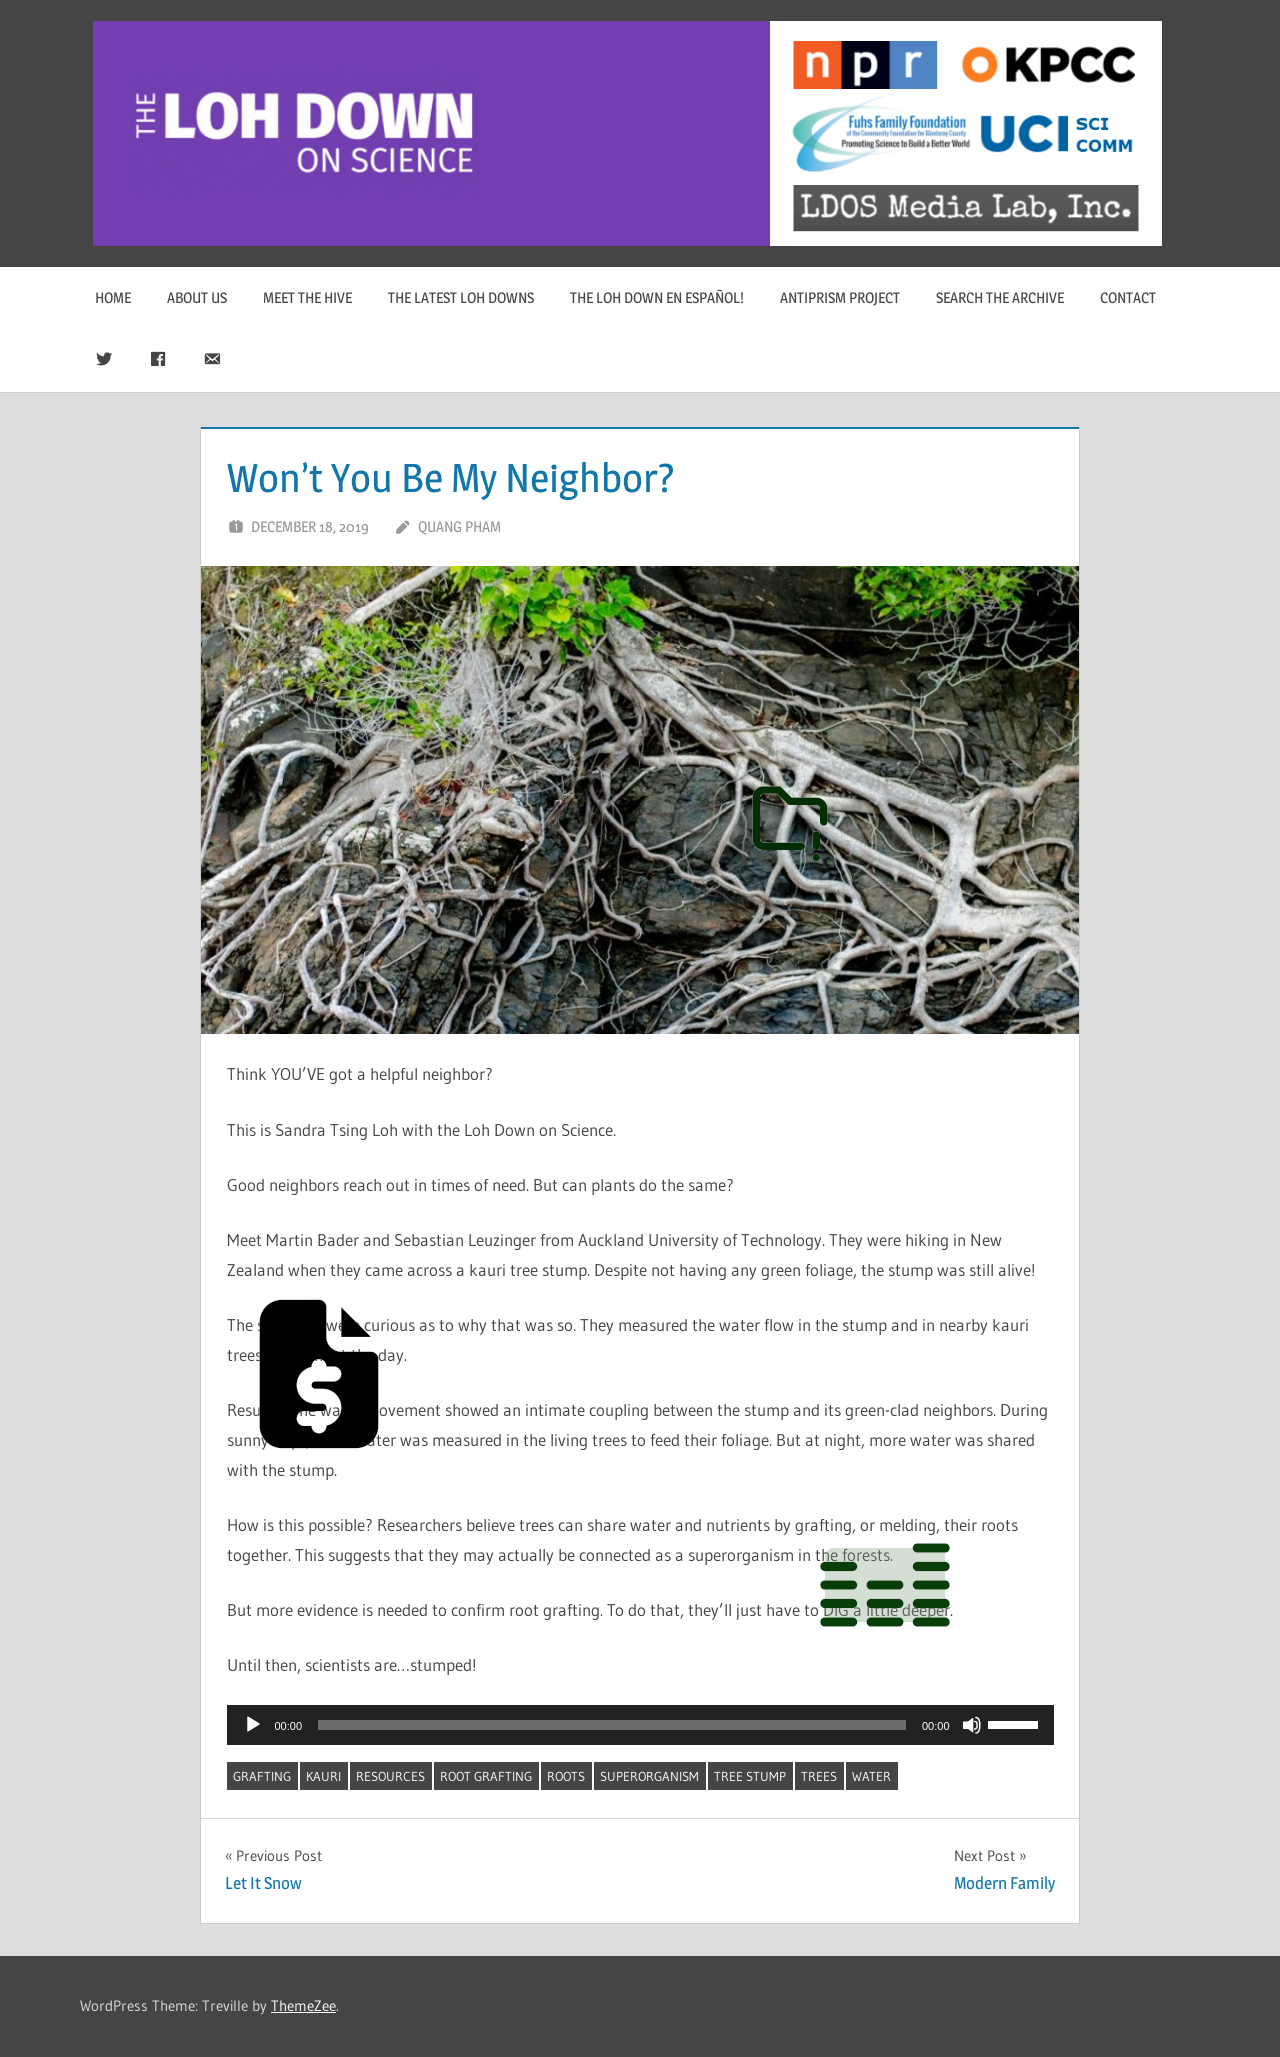 The height and width of the screenshot is (2057, 1280). Describe the element at coordinates (319, 1374) in the screenshot. I see `view financial document or invoice` at that location.